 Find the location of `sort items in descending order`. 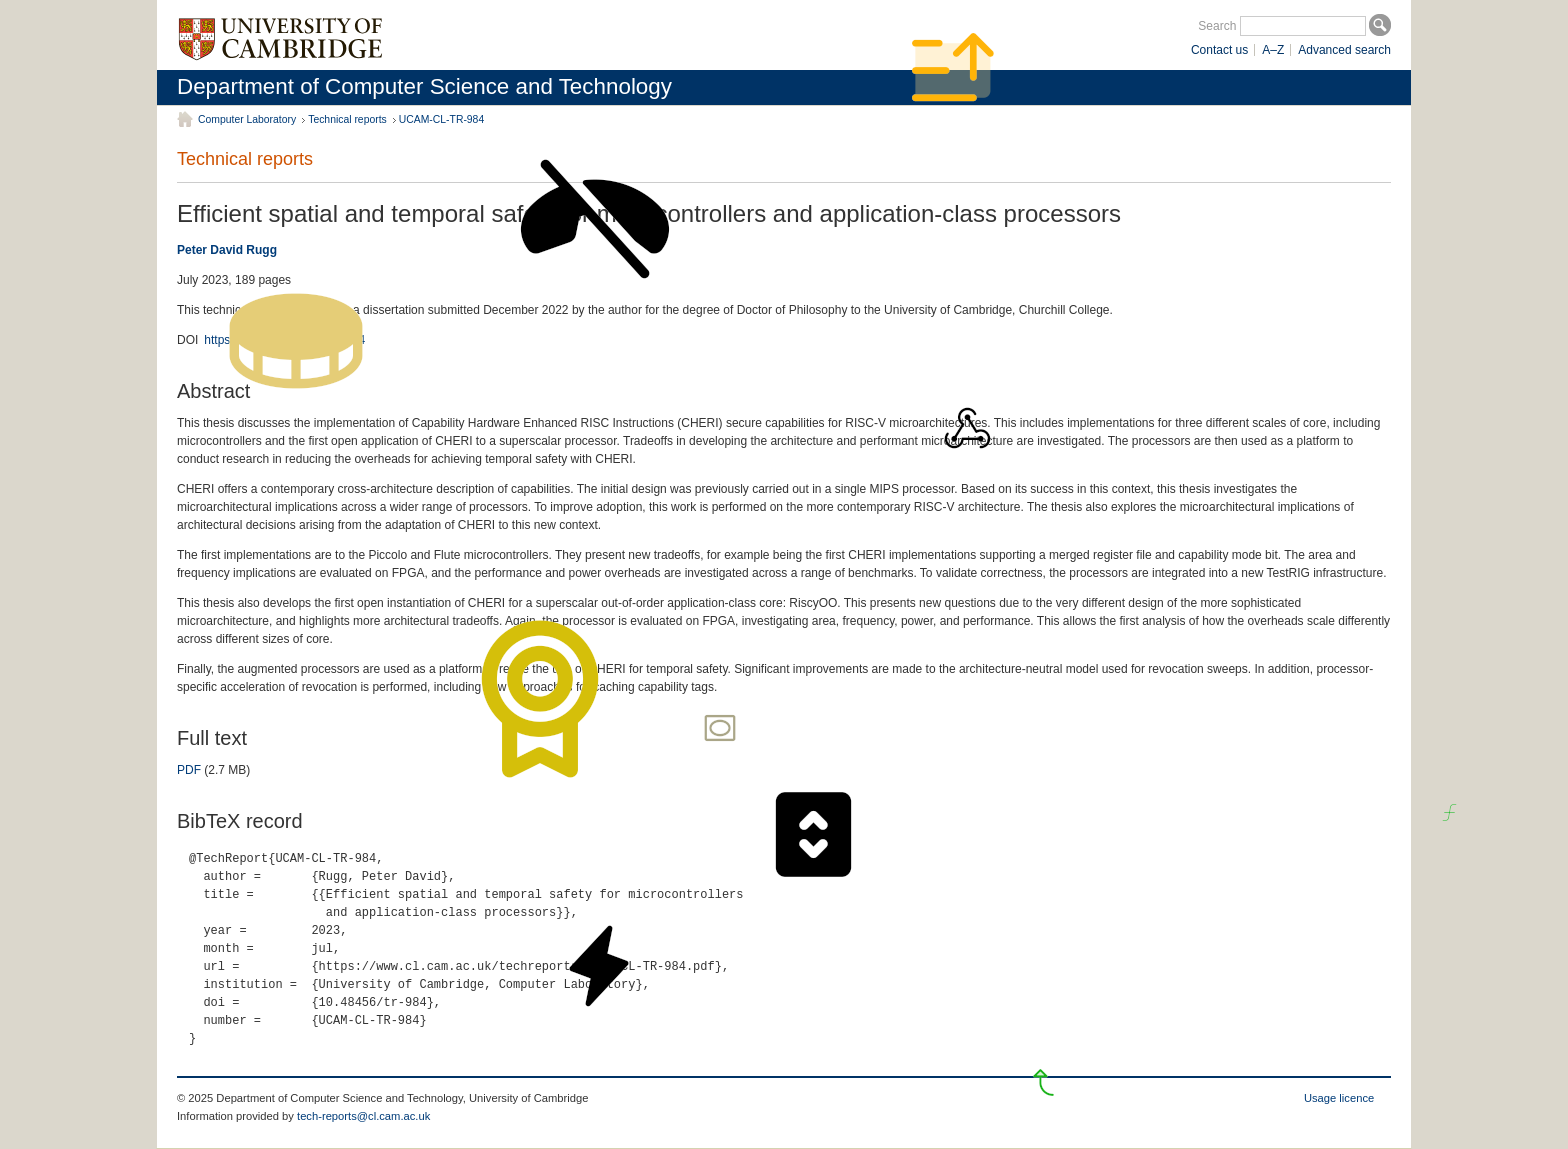

sort items in descending order is located at coordinates (949, 70).